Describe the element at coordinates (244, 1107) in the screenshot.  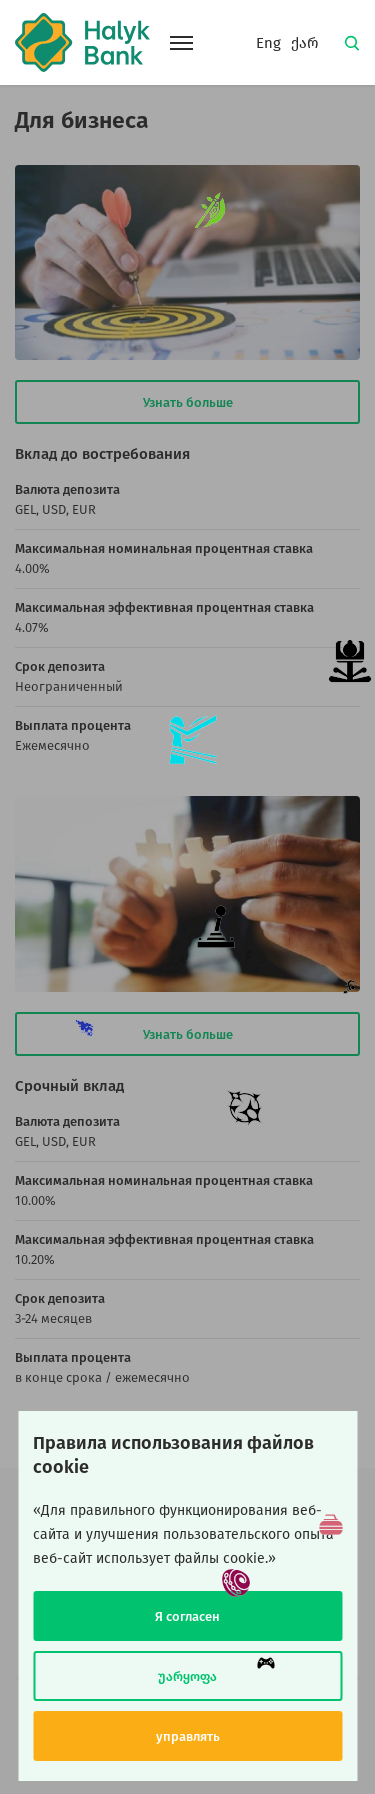
I see `indicates magic or spell activation` at that location.